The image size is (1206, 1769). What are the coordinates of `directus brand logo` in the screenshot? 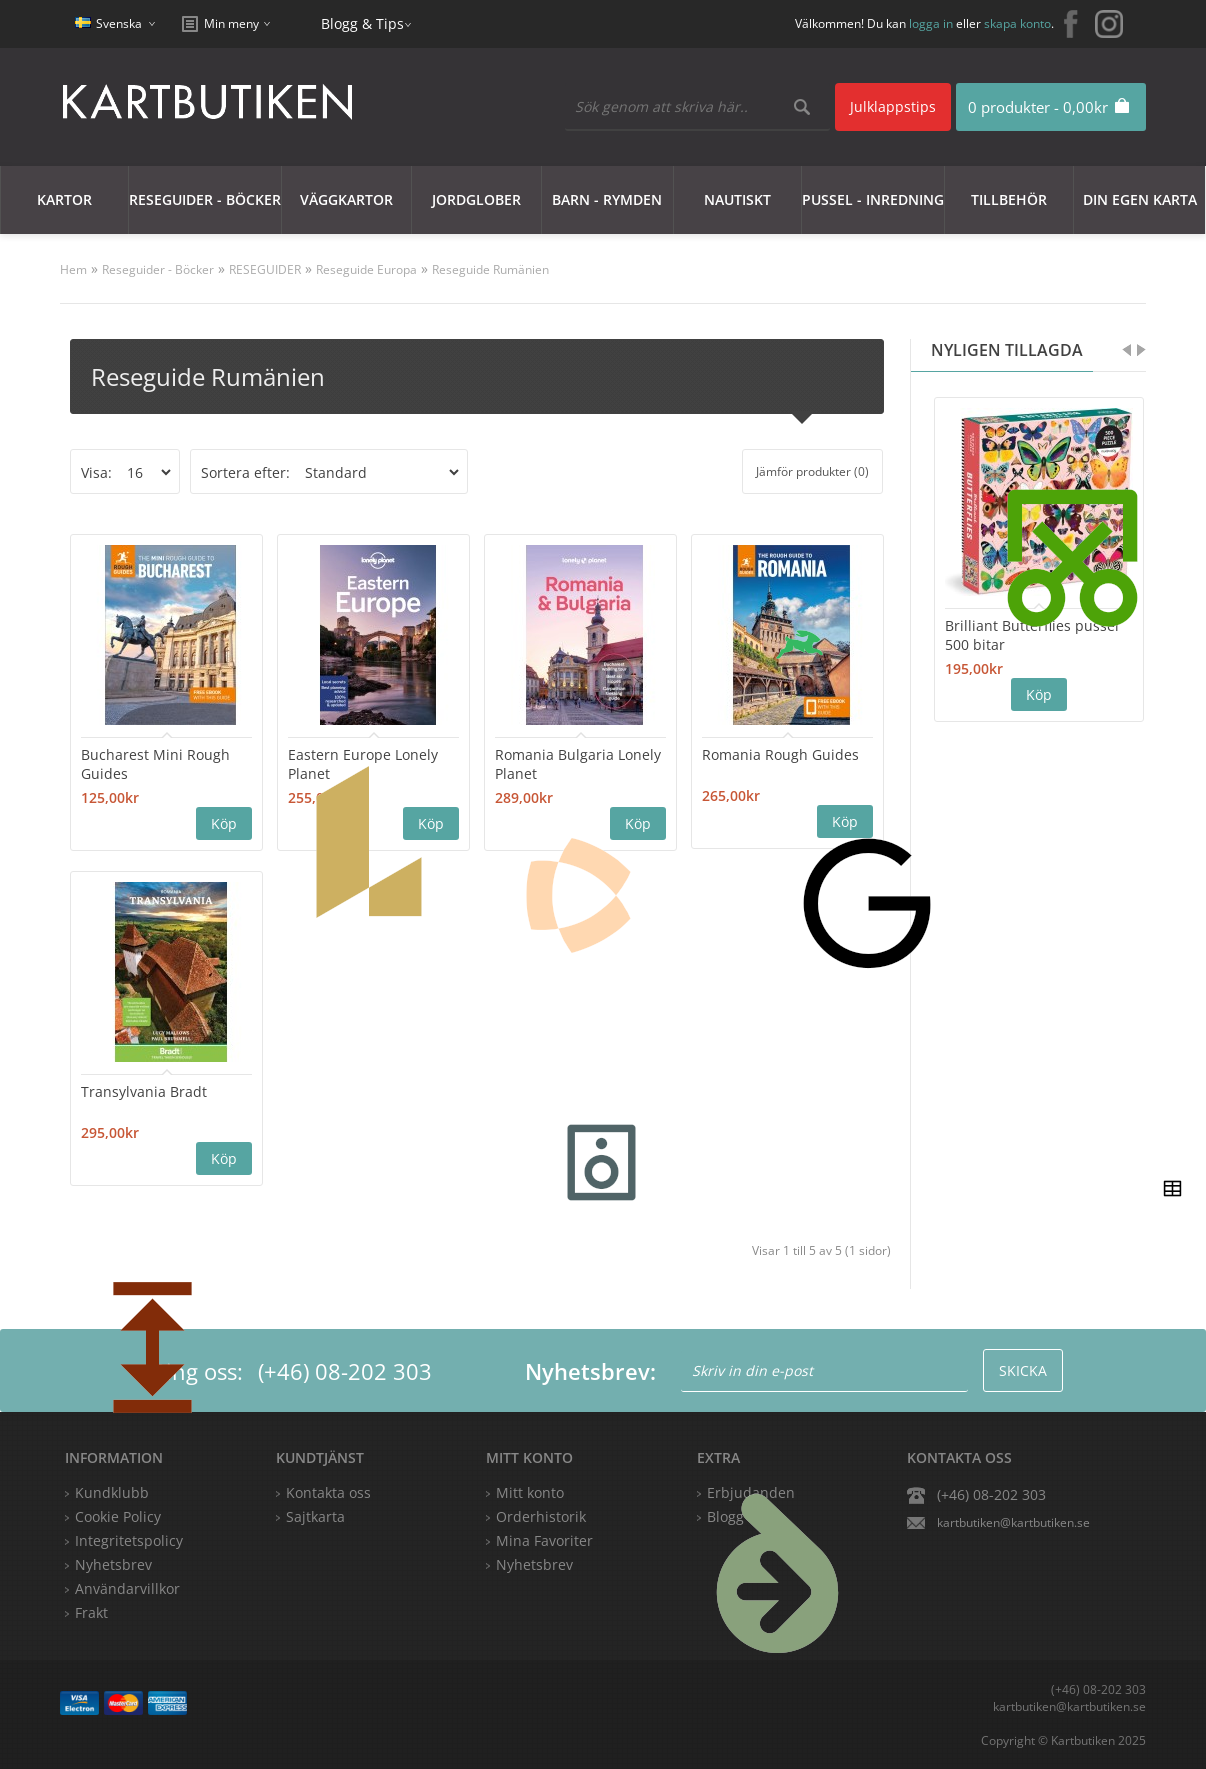 It's located at (799, 644).